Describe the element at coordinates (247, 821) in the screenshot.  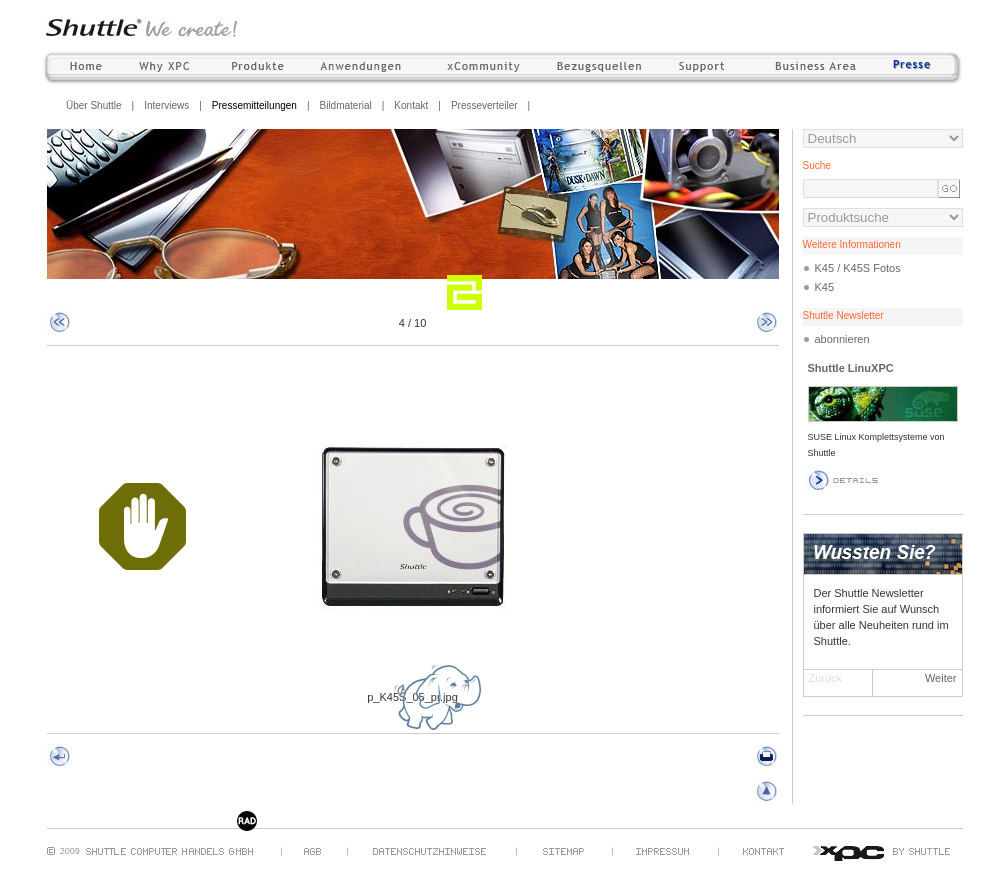
I see `launch RAD Studio application` at that location.